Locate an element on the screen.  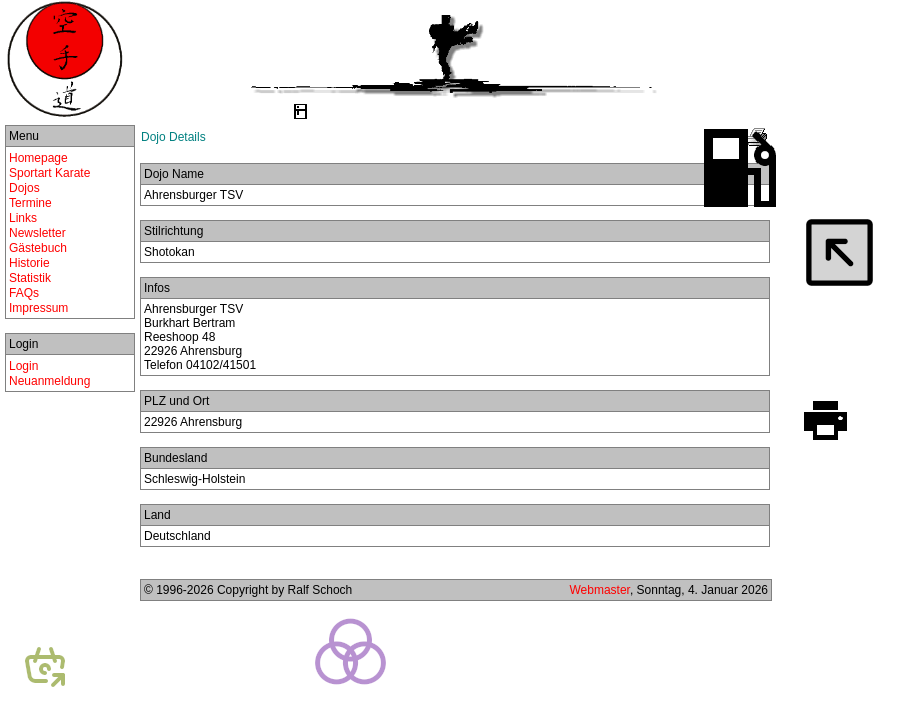
find nearby gas stations is located at coordinates (739, 168).